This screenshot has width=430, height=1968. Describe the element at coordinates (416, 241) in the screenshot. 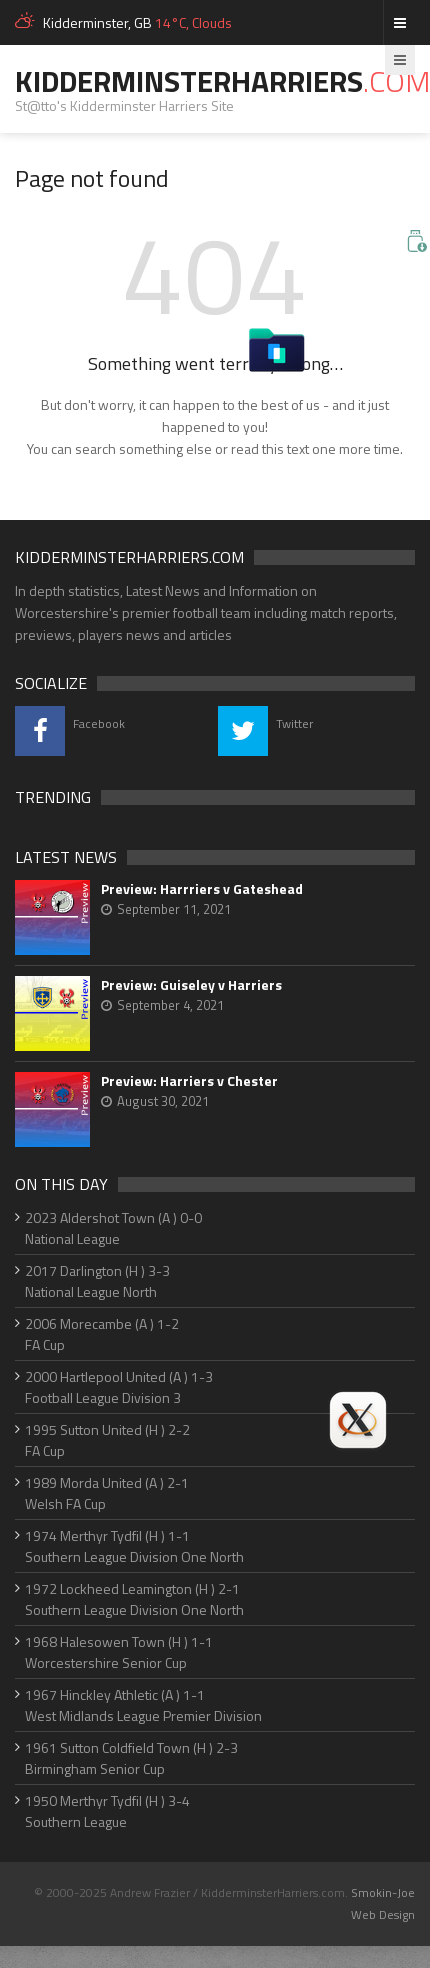

I see `create a bootable USB drive` at that location.